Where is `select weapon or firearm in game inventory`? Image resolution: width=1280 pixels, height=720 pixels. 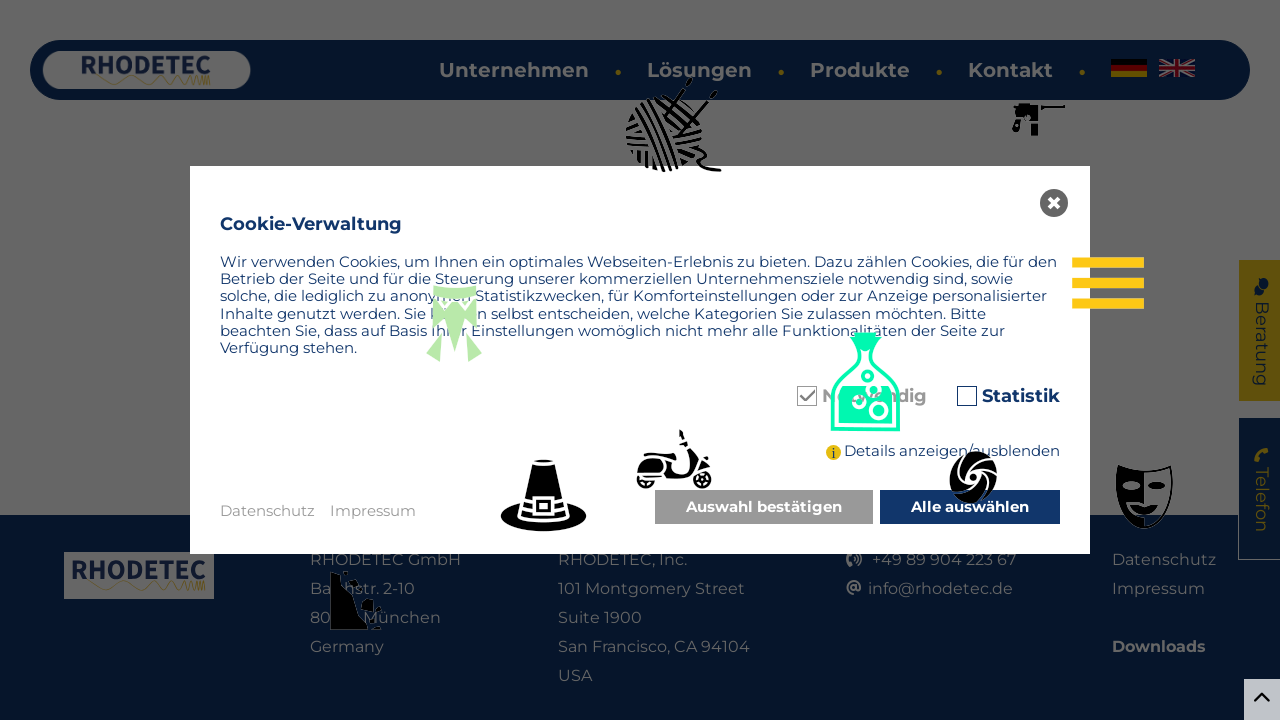
select weapon or firearm in game inventory is located at coordinates (1038, 119).